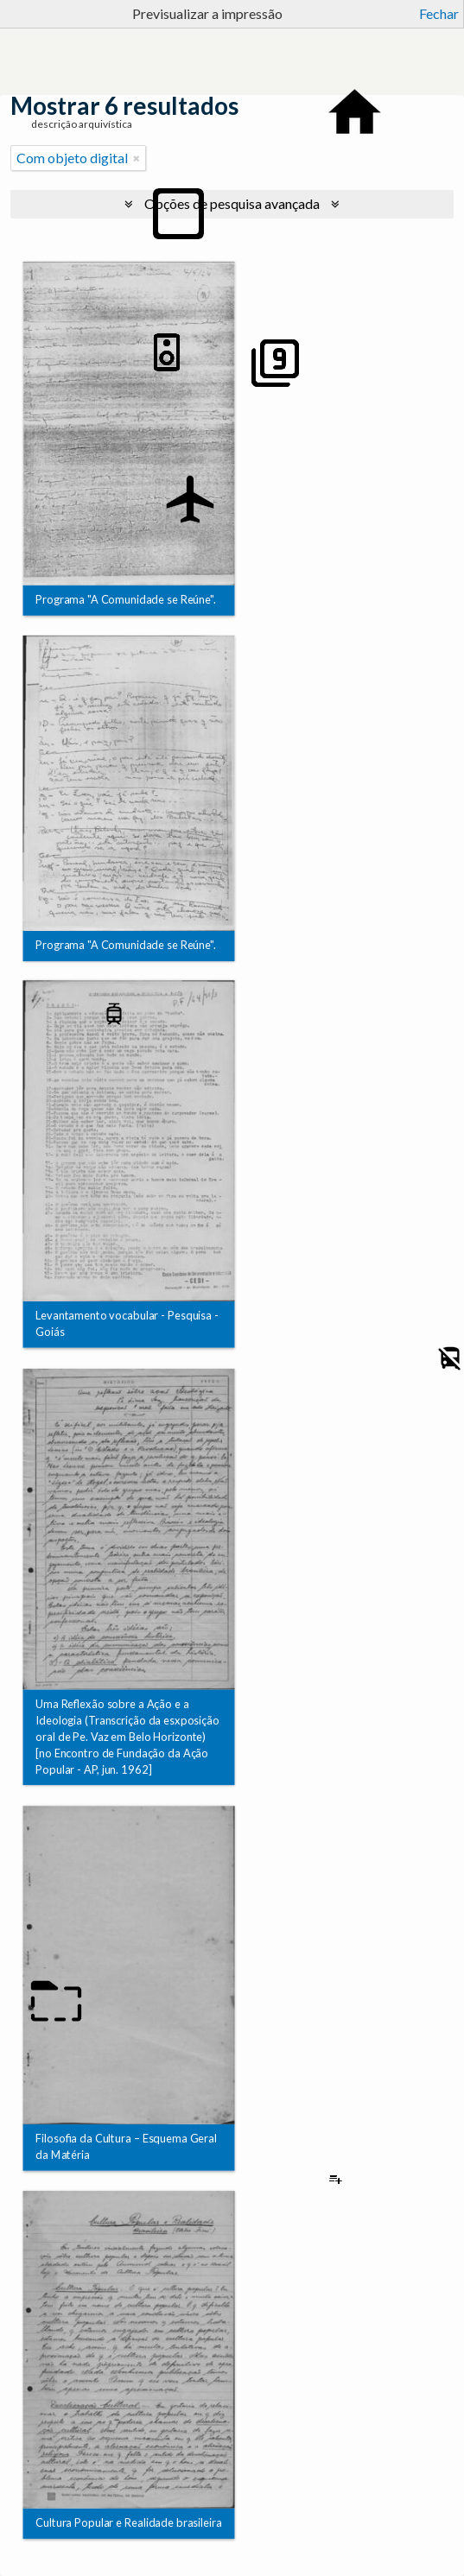  I want to click on add to playlist, so click(335, 2179).